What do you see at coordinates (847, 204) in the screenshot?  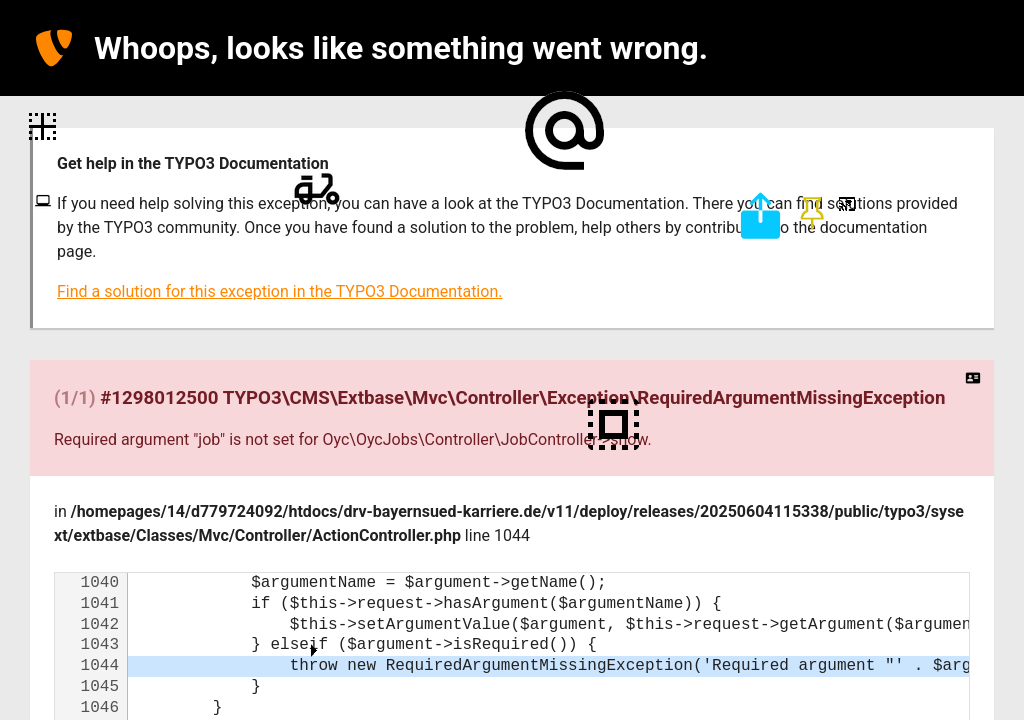 I see `cast or share educational content to a display` at bounding box center [847, 204].